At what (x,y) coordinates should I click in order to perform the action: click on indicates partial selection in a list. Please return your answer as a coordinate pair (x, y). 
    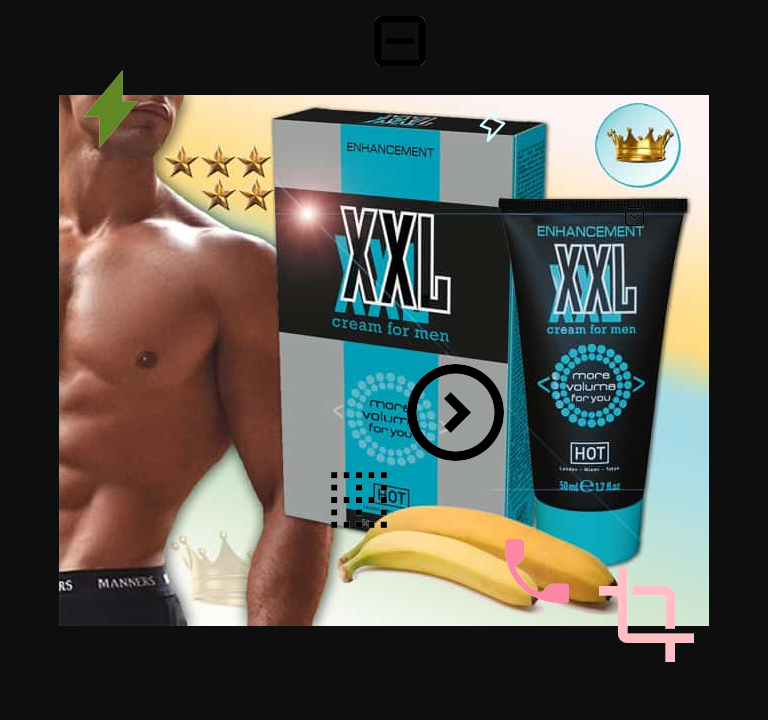
    Looking at the image, I should click on (400, 41).